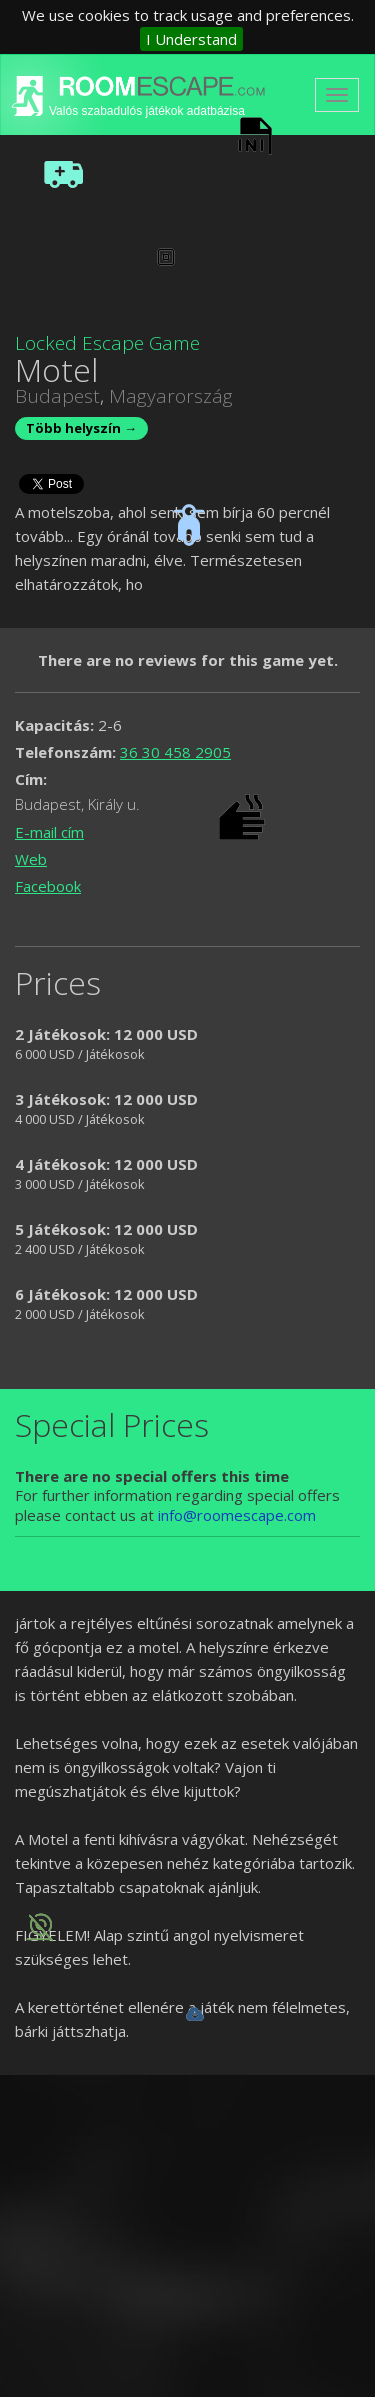 Image resolution: width=375 pixels, height=2397 pixels. Describe the element at coordinates (41, 1928) in the screenshot. I see `camera is disabled or blocked` at that location.